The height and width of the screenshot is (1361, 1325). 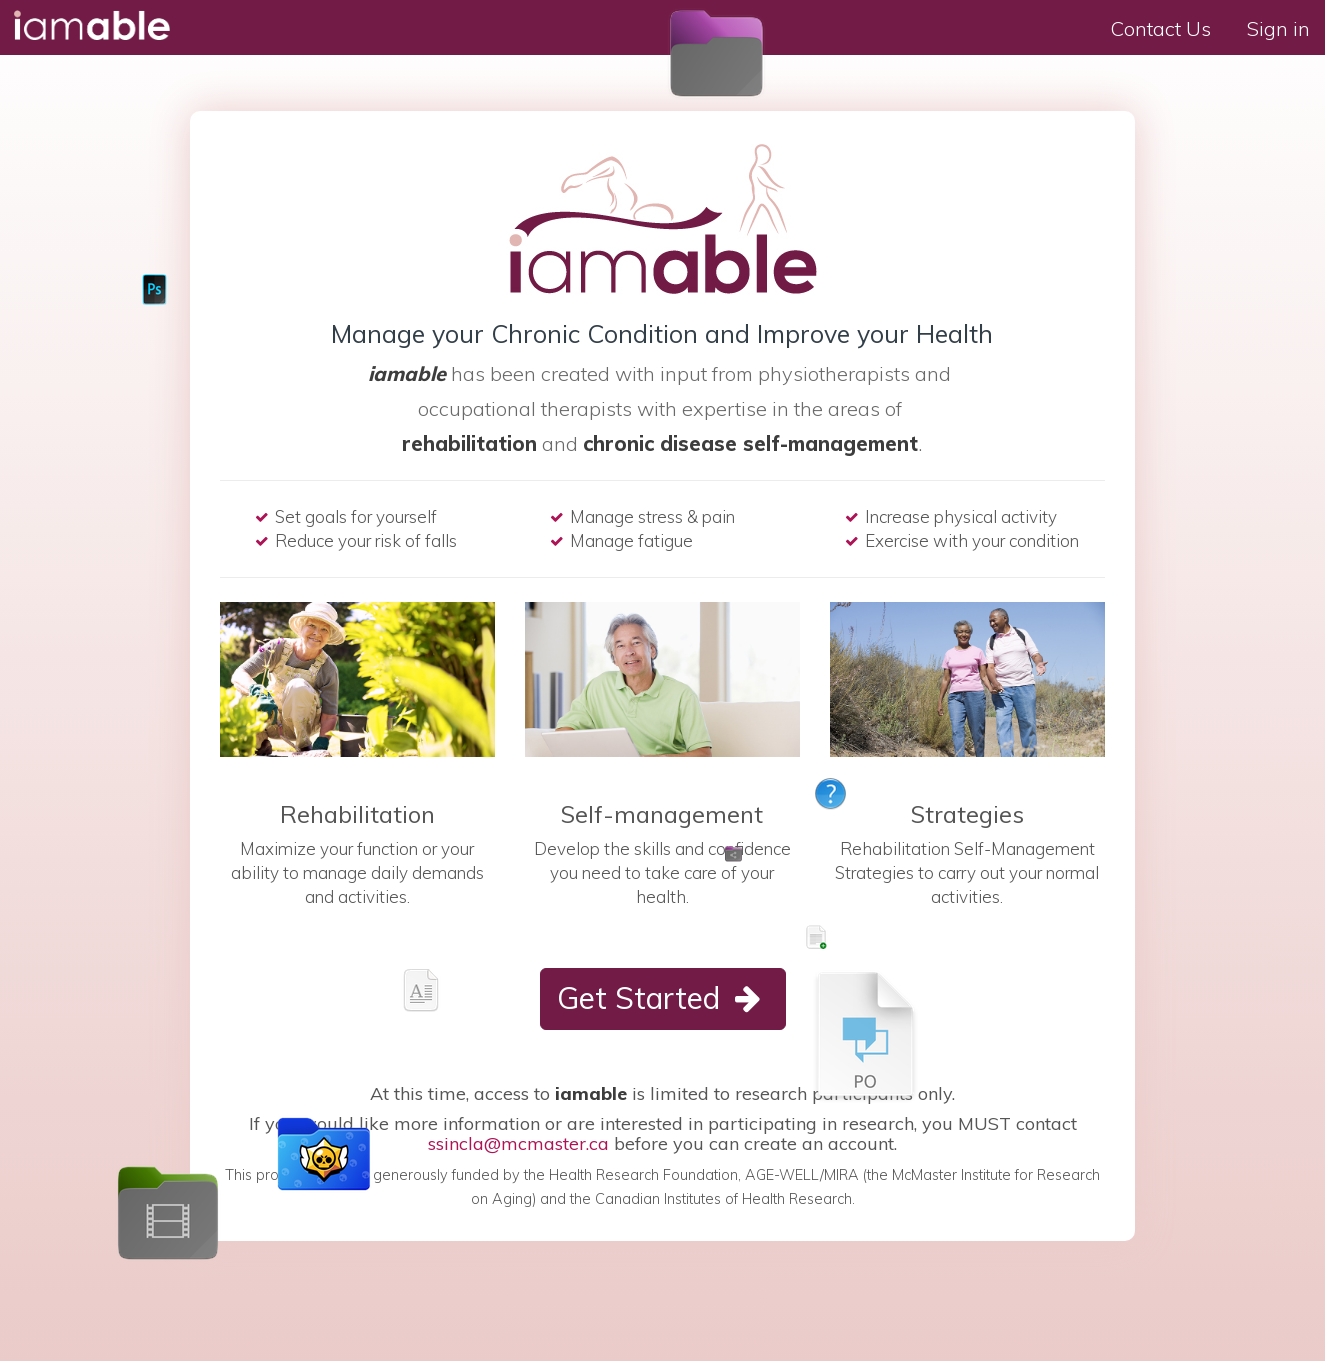 What do you see at coordinates (323, 1156) in the screenshot?
I see `open brawl stars game files folder` at bounding box center [323, 1156].